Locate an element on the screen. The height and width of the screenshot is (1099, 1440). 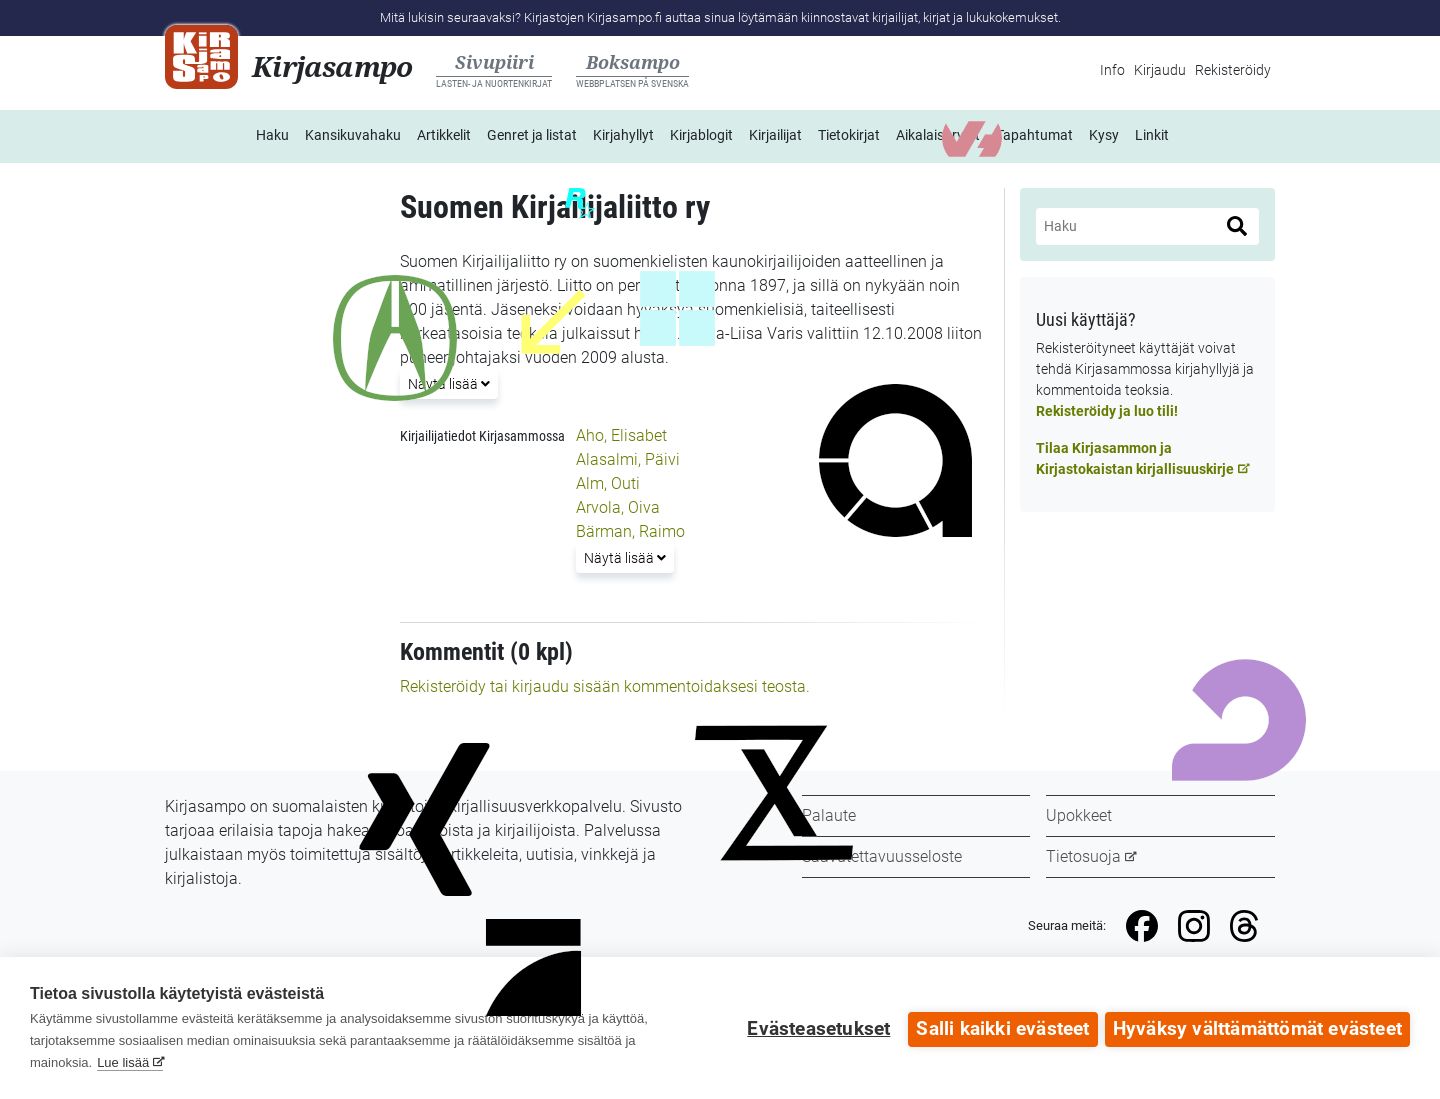
OVH cloud hosting services logo is located at coordinates (972, 139).